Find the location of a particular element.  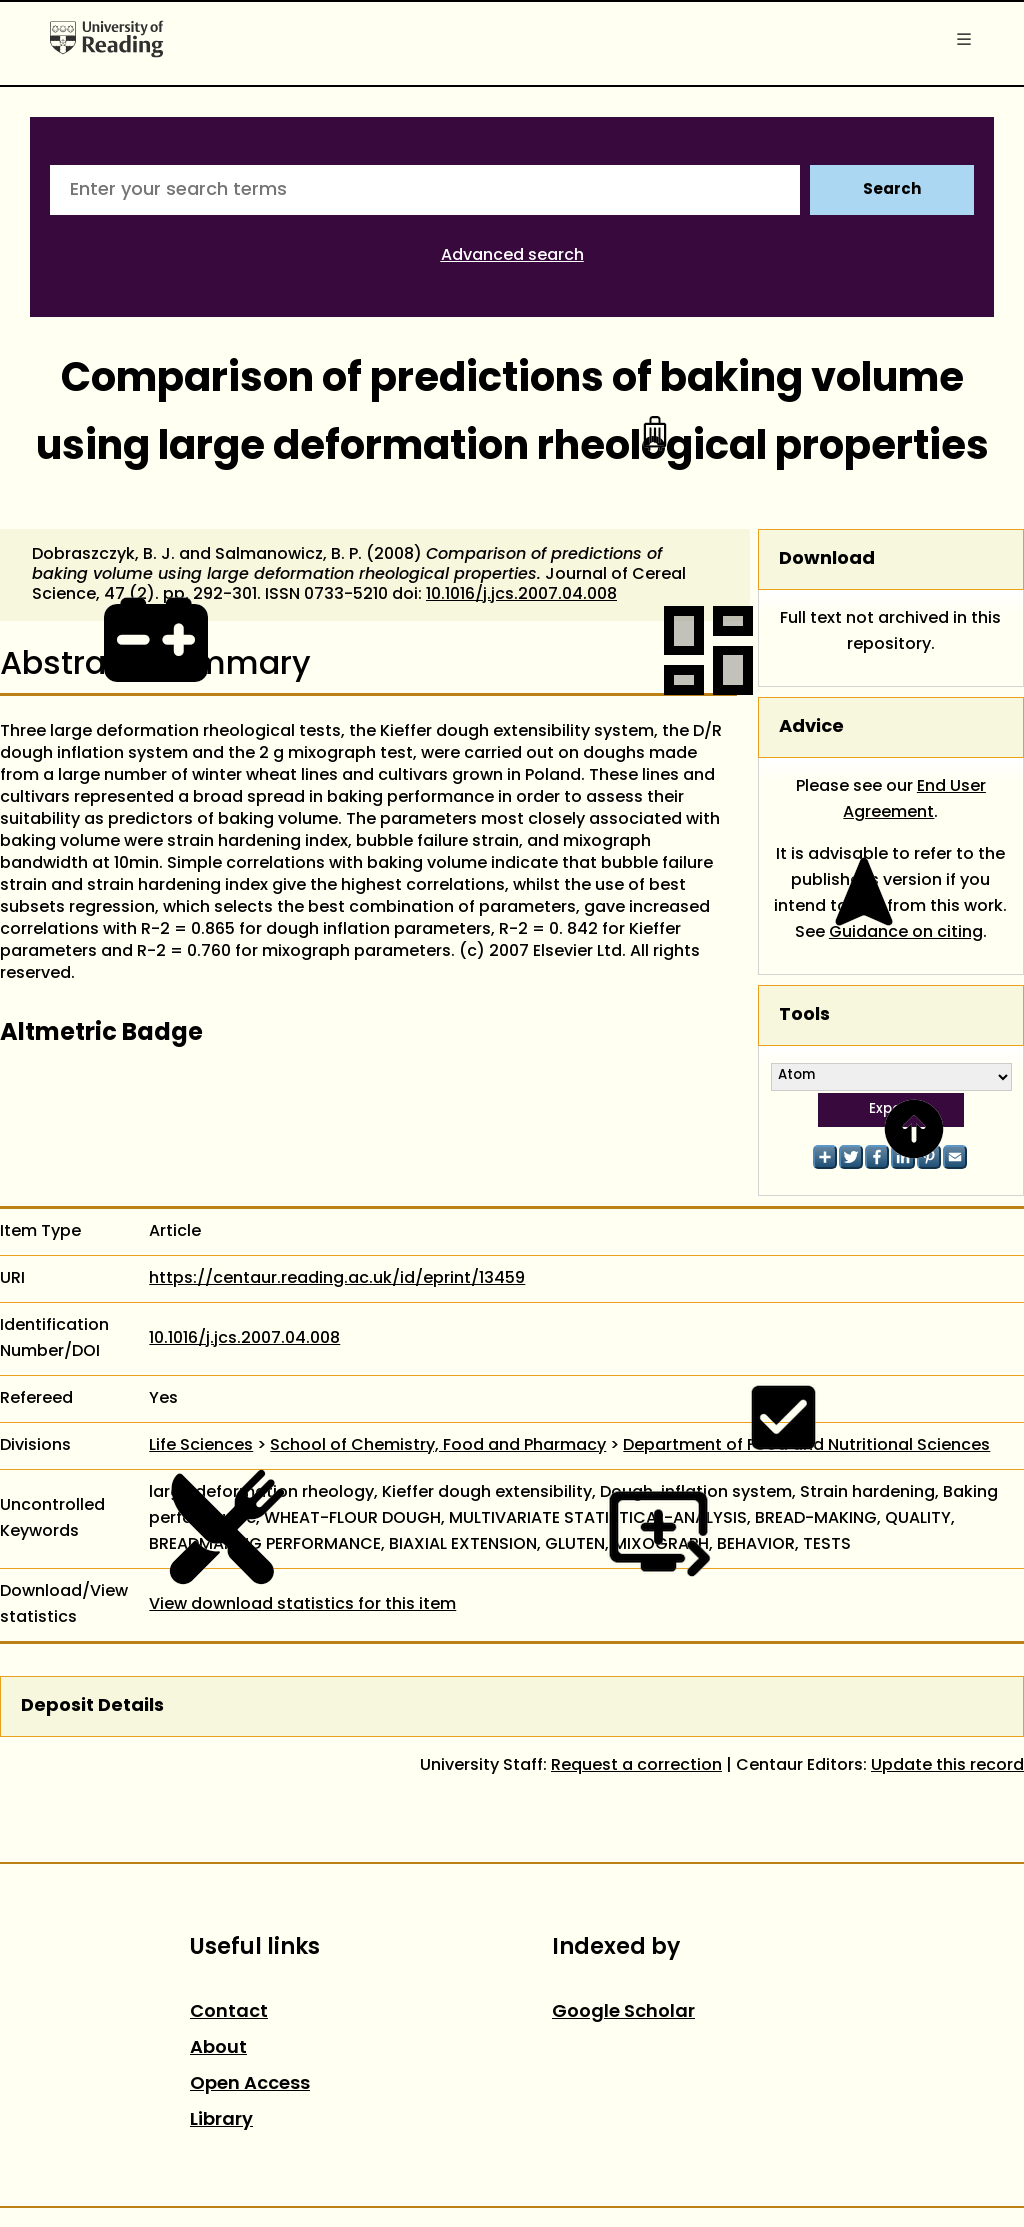

upload a file or content is located at coordinates (914, 1129).